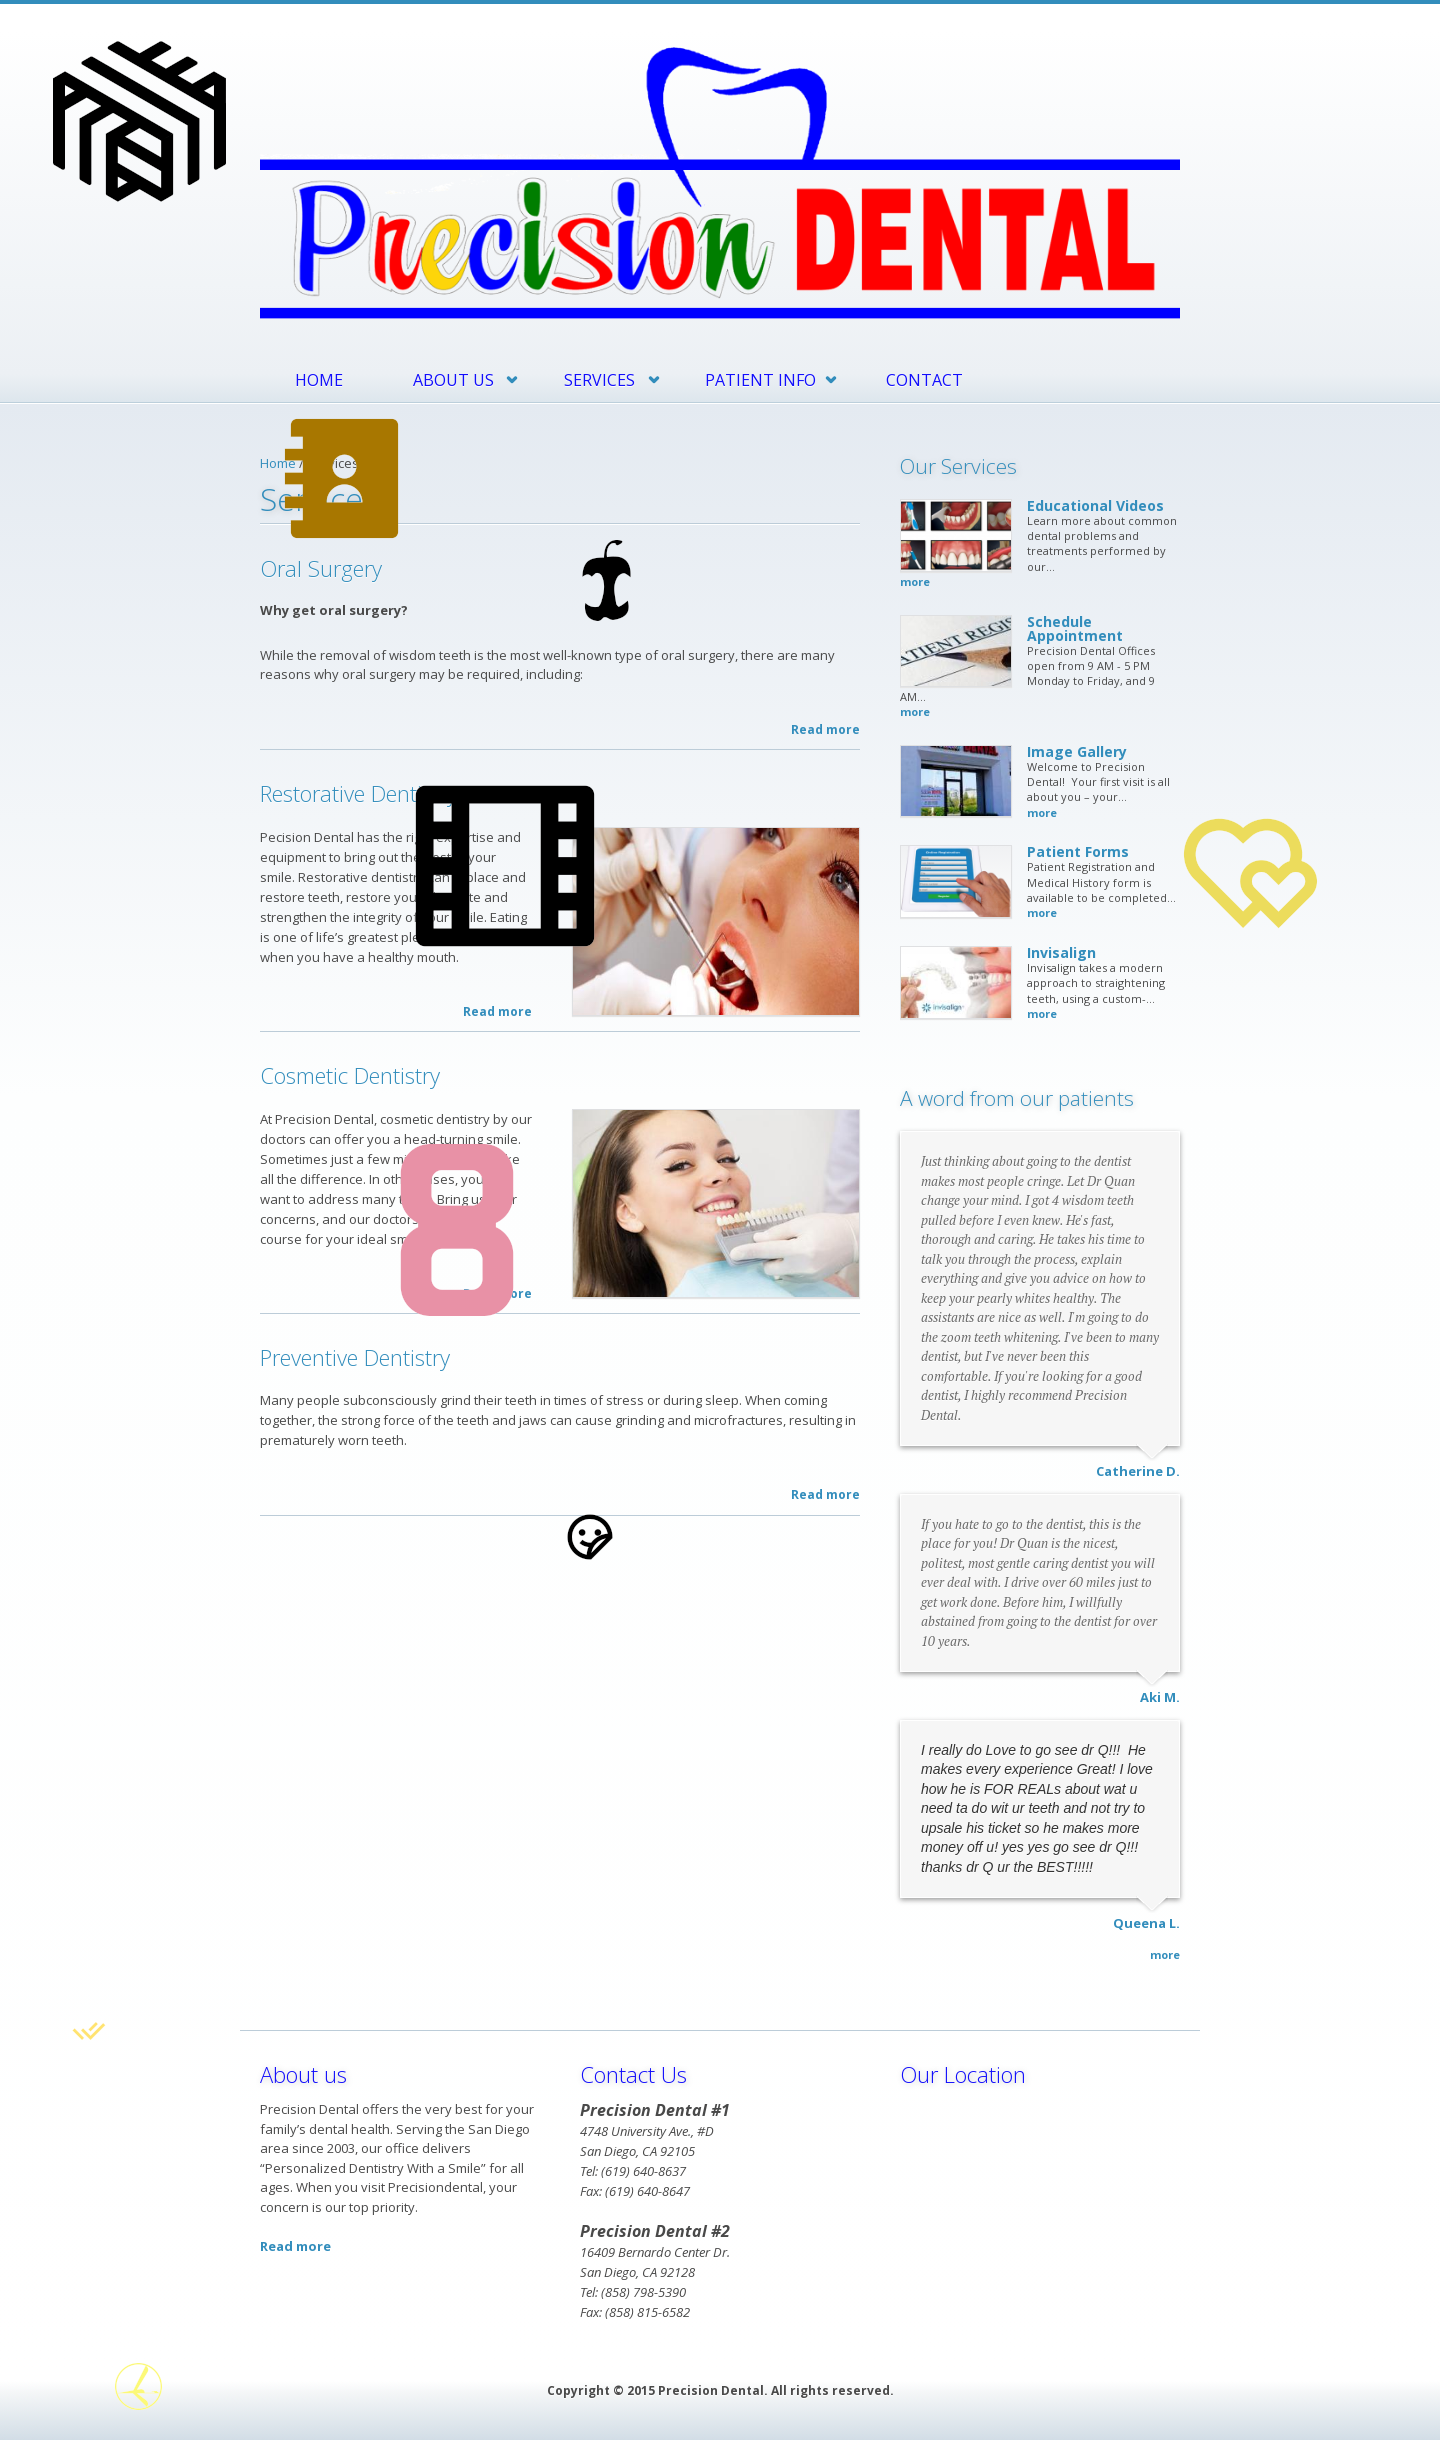  Describe the element at coordinates (457, 1230) in the screenshot. I see `open the Eight Sleep app` at that location.